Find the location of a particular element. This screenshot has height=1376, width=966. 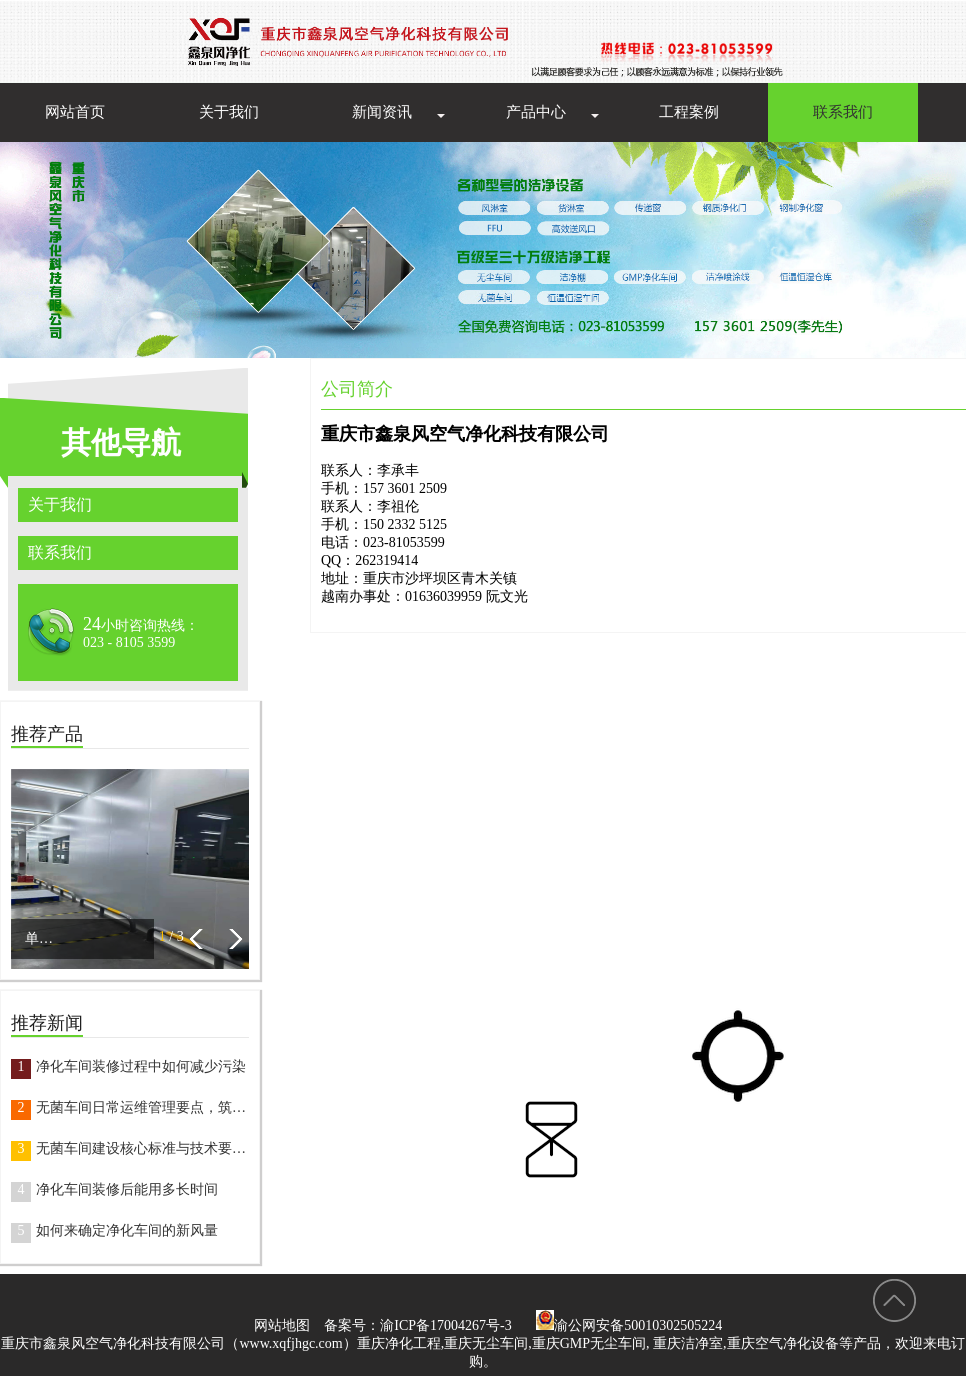

indicates a process is in progress is located at coordinates (551, 1139).